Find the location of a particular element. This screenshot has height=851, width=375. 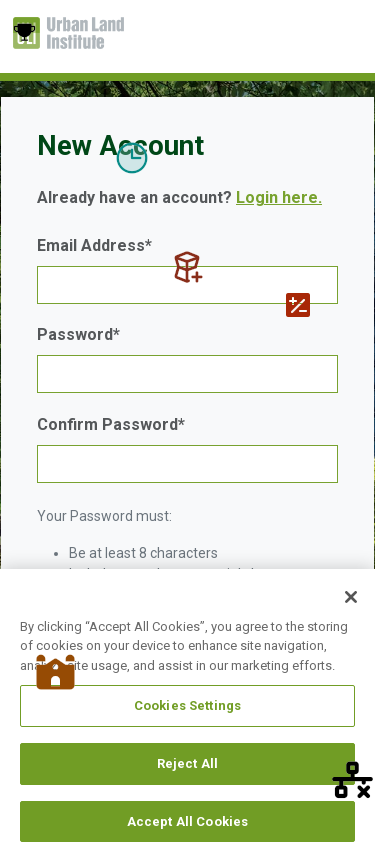

find nearby synagogues is located at coordinates (55, 671).